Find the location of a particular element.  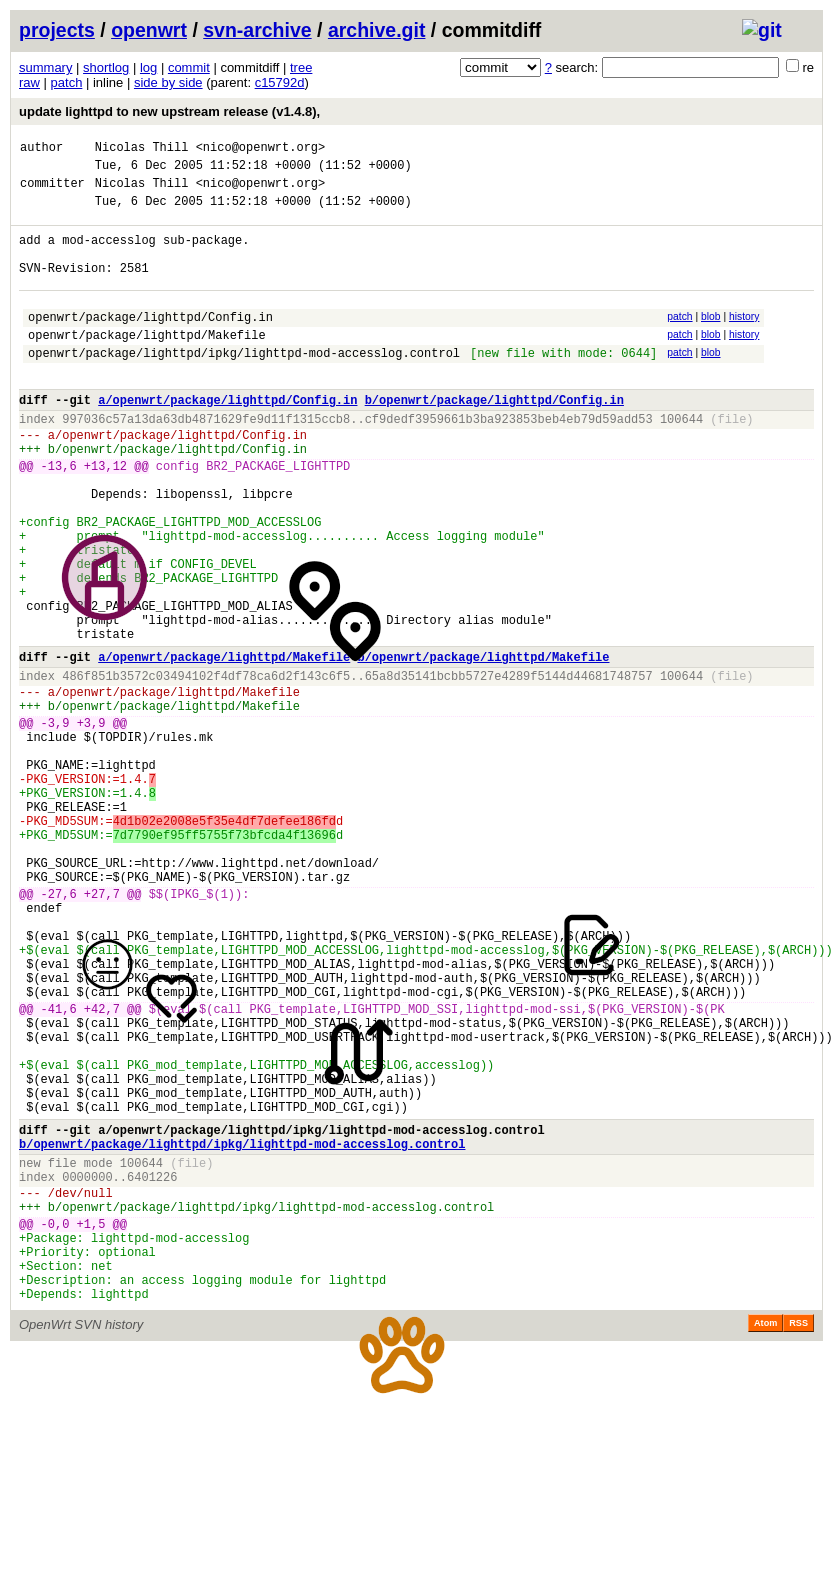

rate experience as neutral or average is located at coordinates (107, 964).